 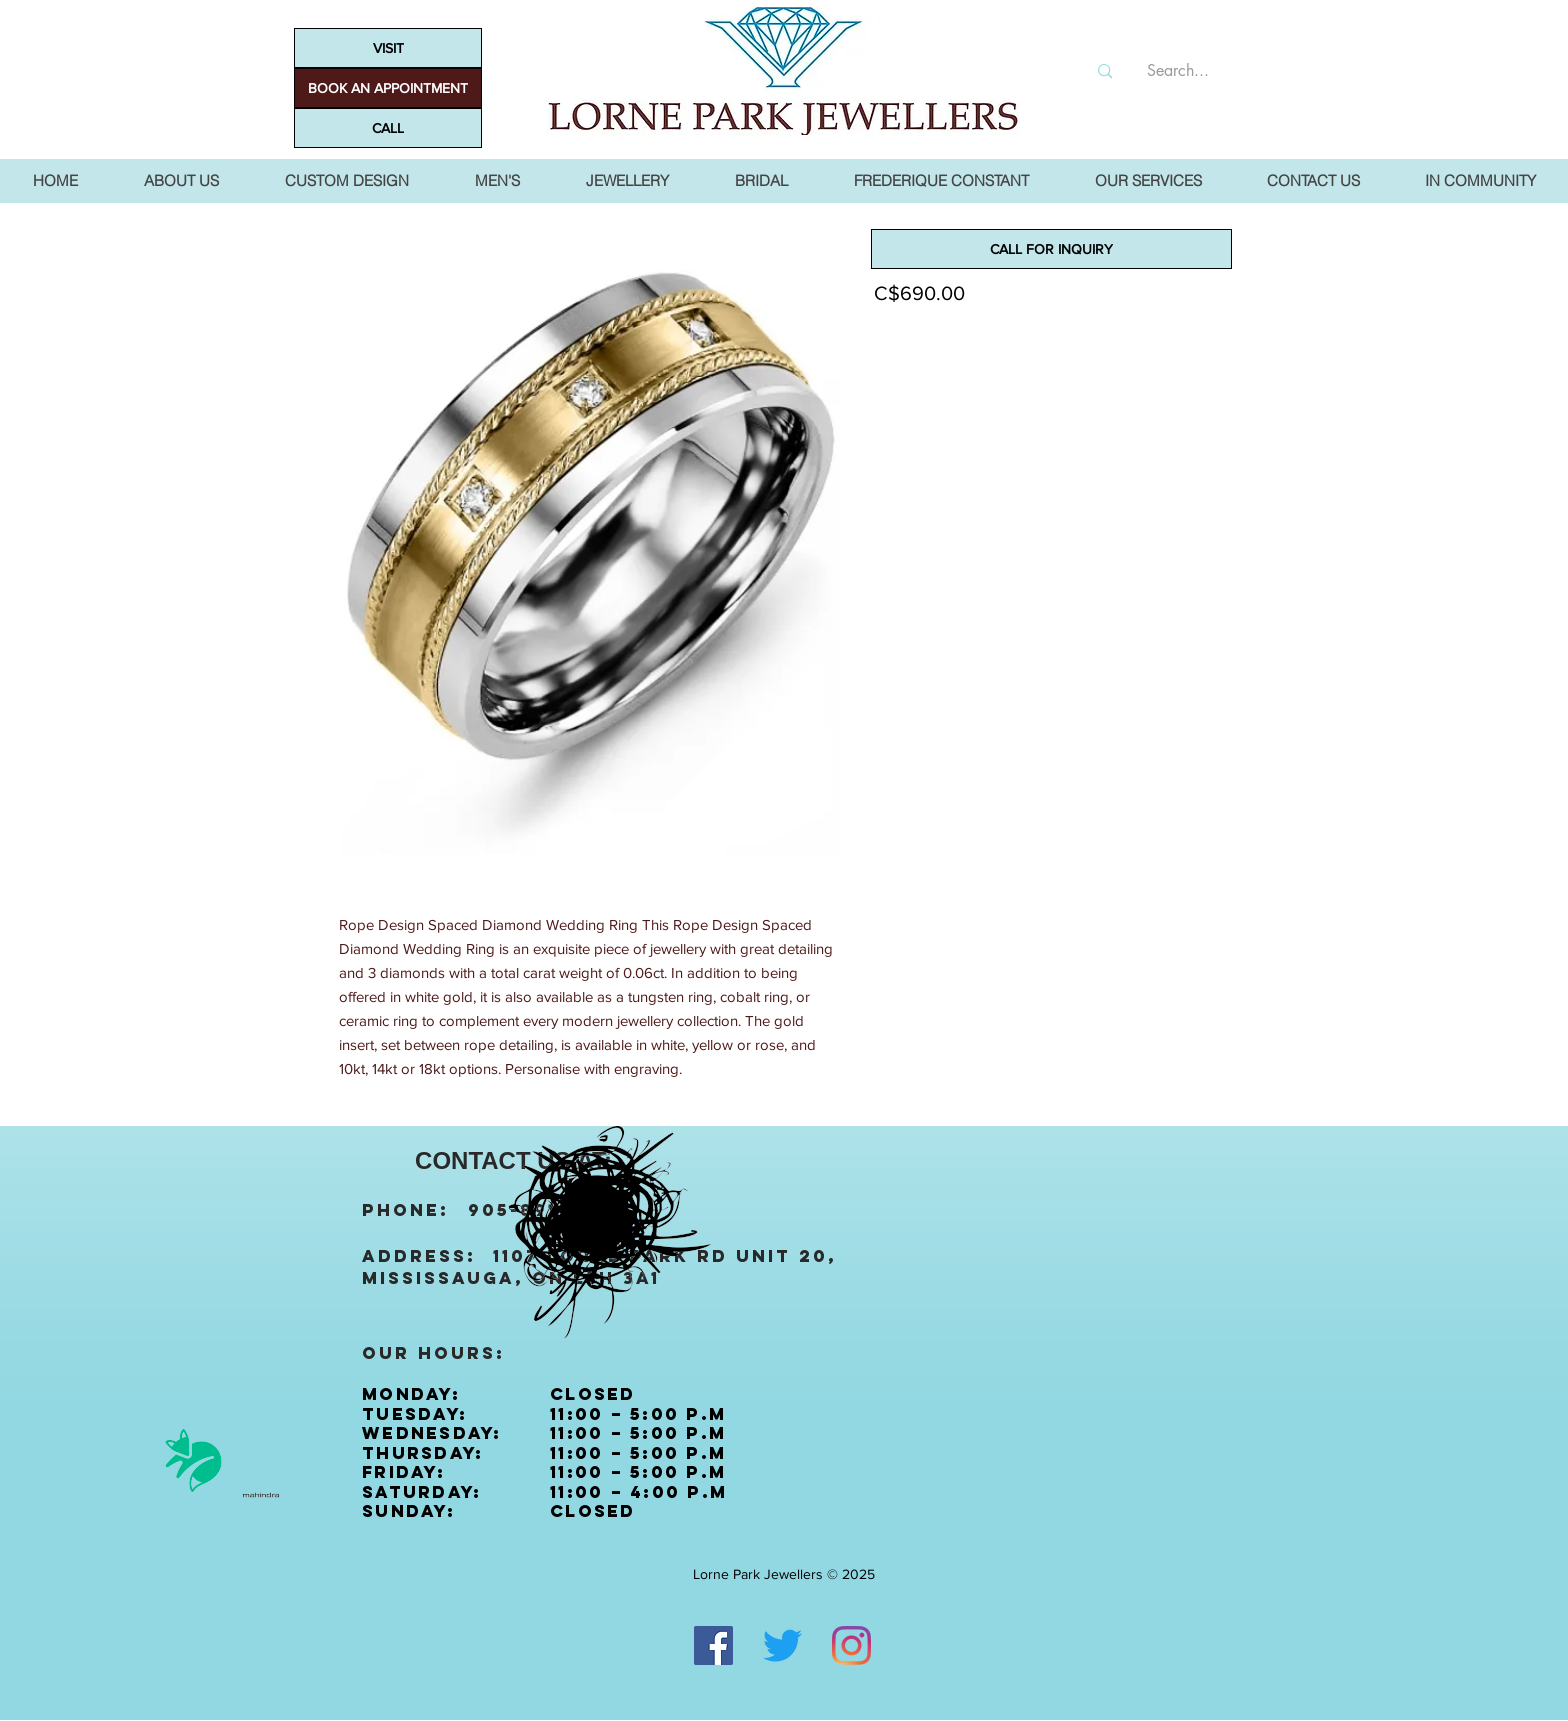 I want to click on open the Kitsu anime tracking app, so click(x=193, y=1460).